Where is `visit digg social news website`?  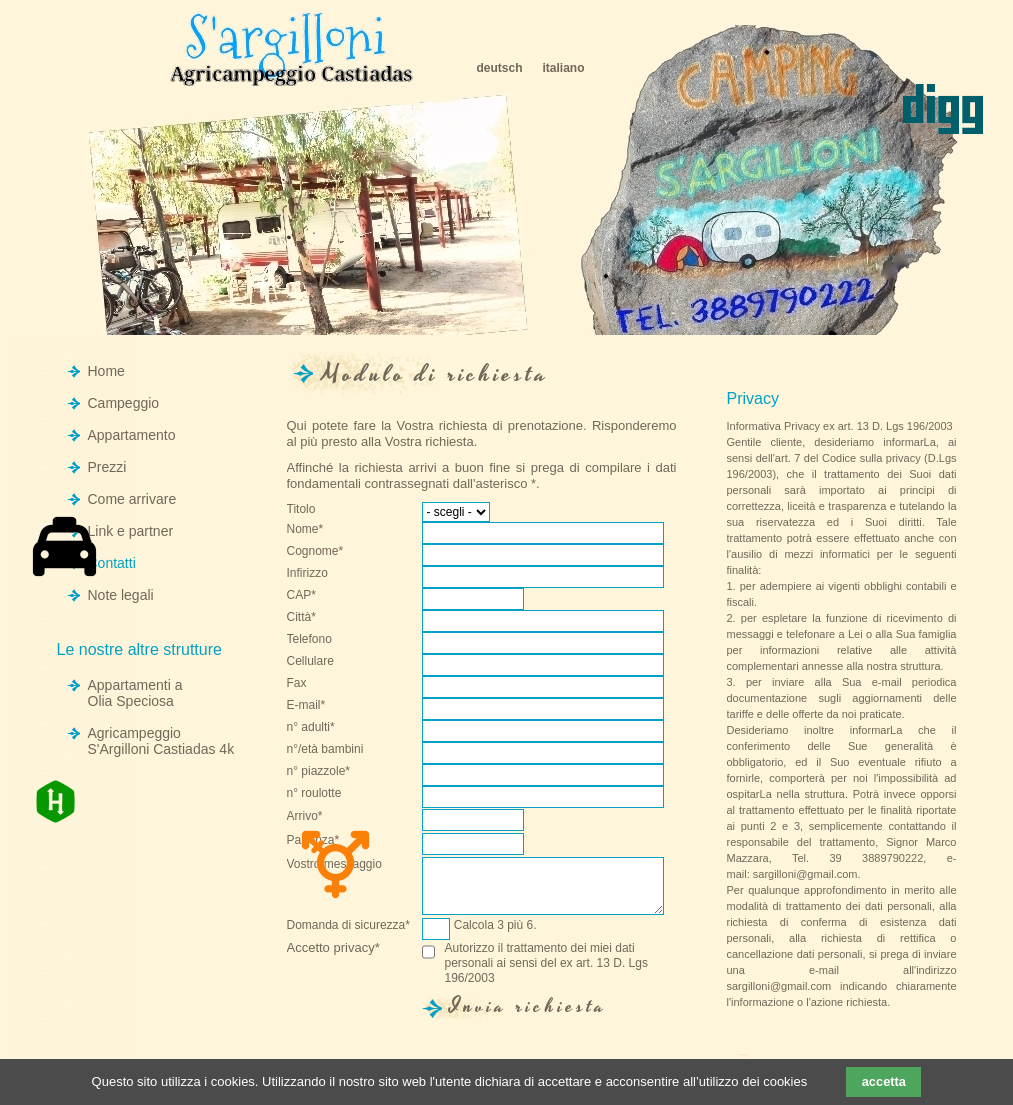 visit digg social news website is located at coordinates (943, 109).